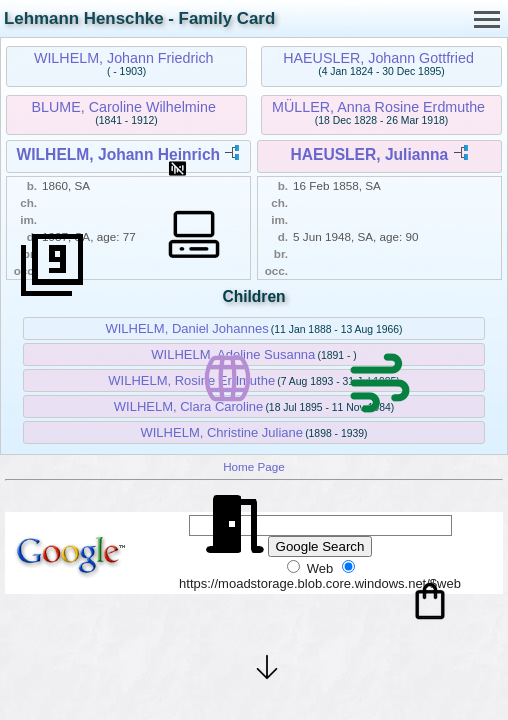 Image resolution: width=508 pixels, height=720 pixels. Describe the element at coordinates (380, 383) in the screenshot. I see `indicates current wind conditions` at that location.